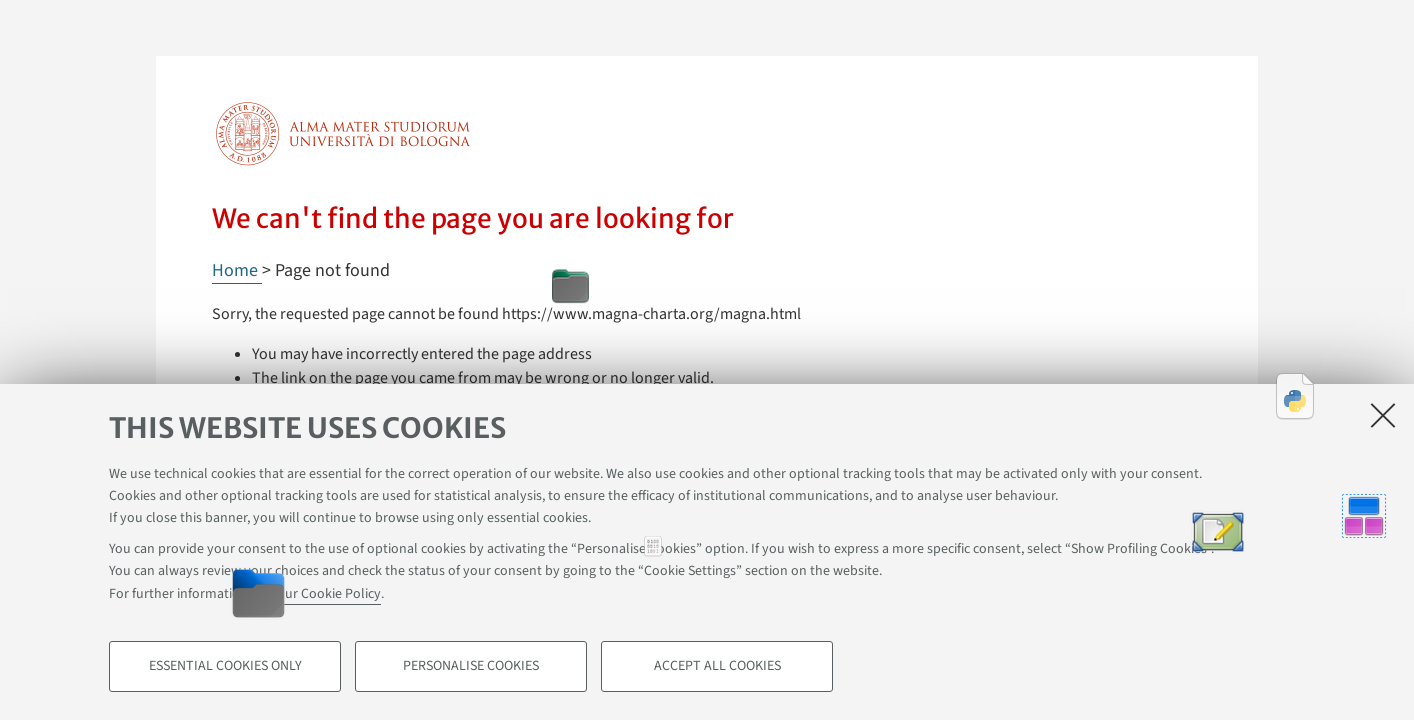  Describe the element at coordinates (1364, 516) in the screenshot. I see `select all items in the current view` at that location.